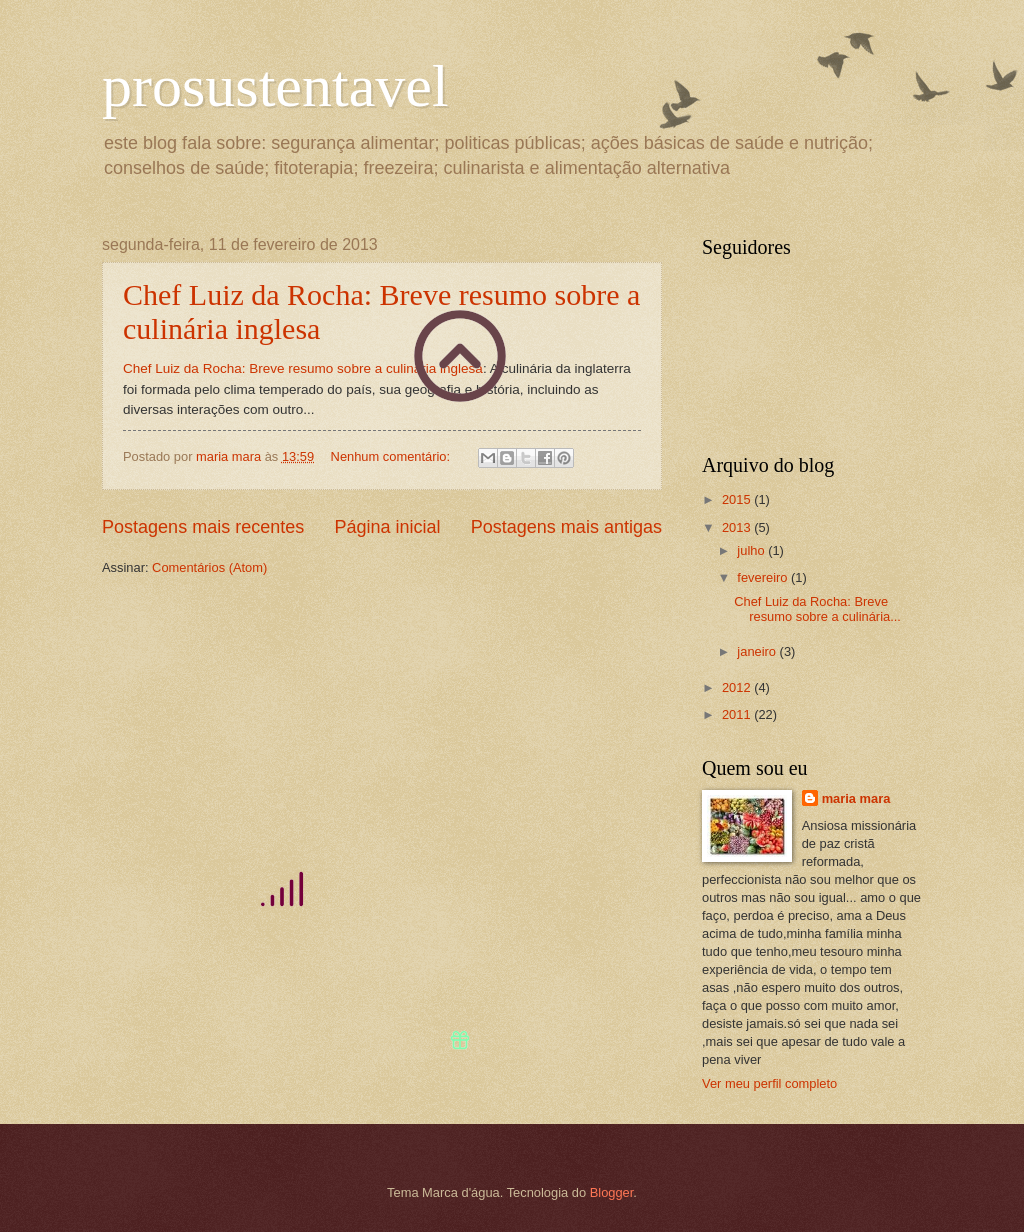  I want to click on scroll to top of page, so click(460, 356).